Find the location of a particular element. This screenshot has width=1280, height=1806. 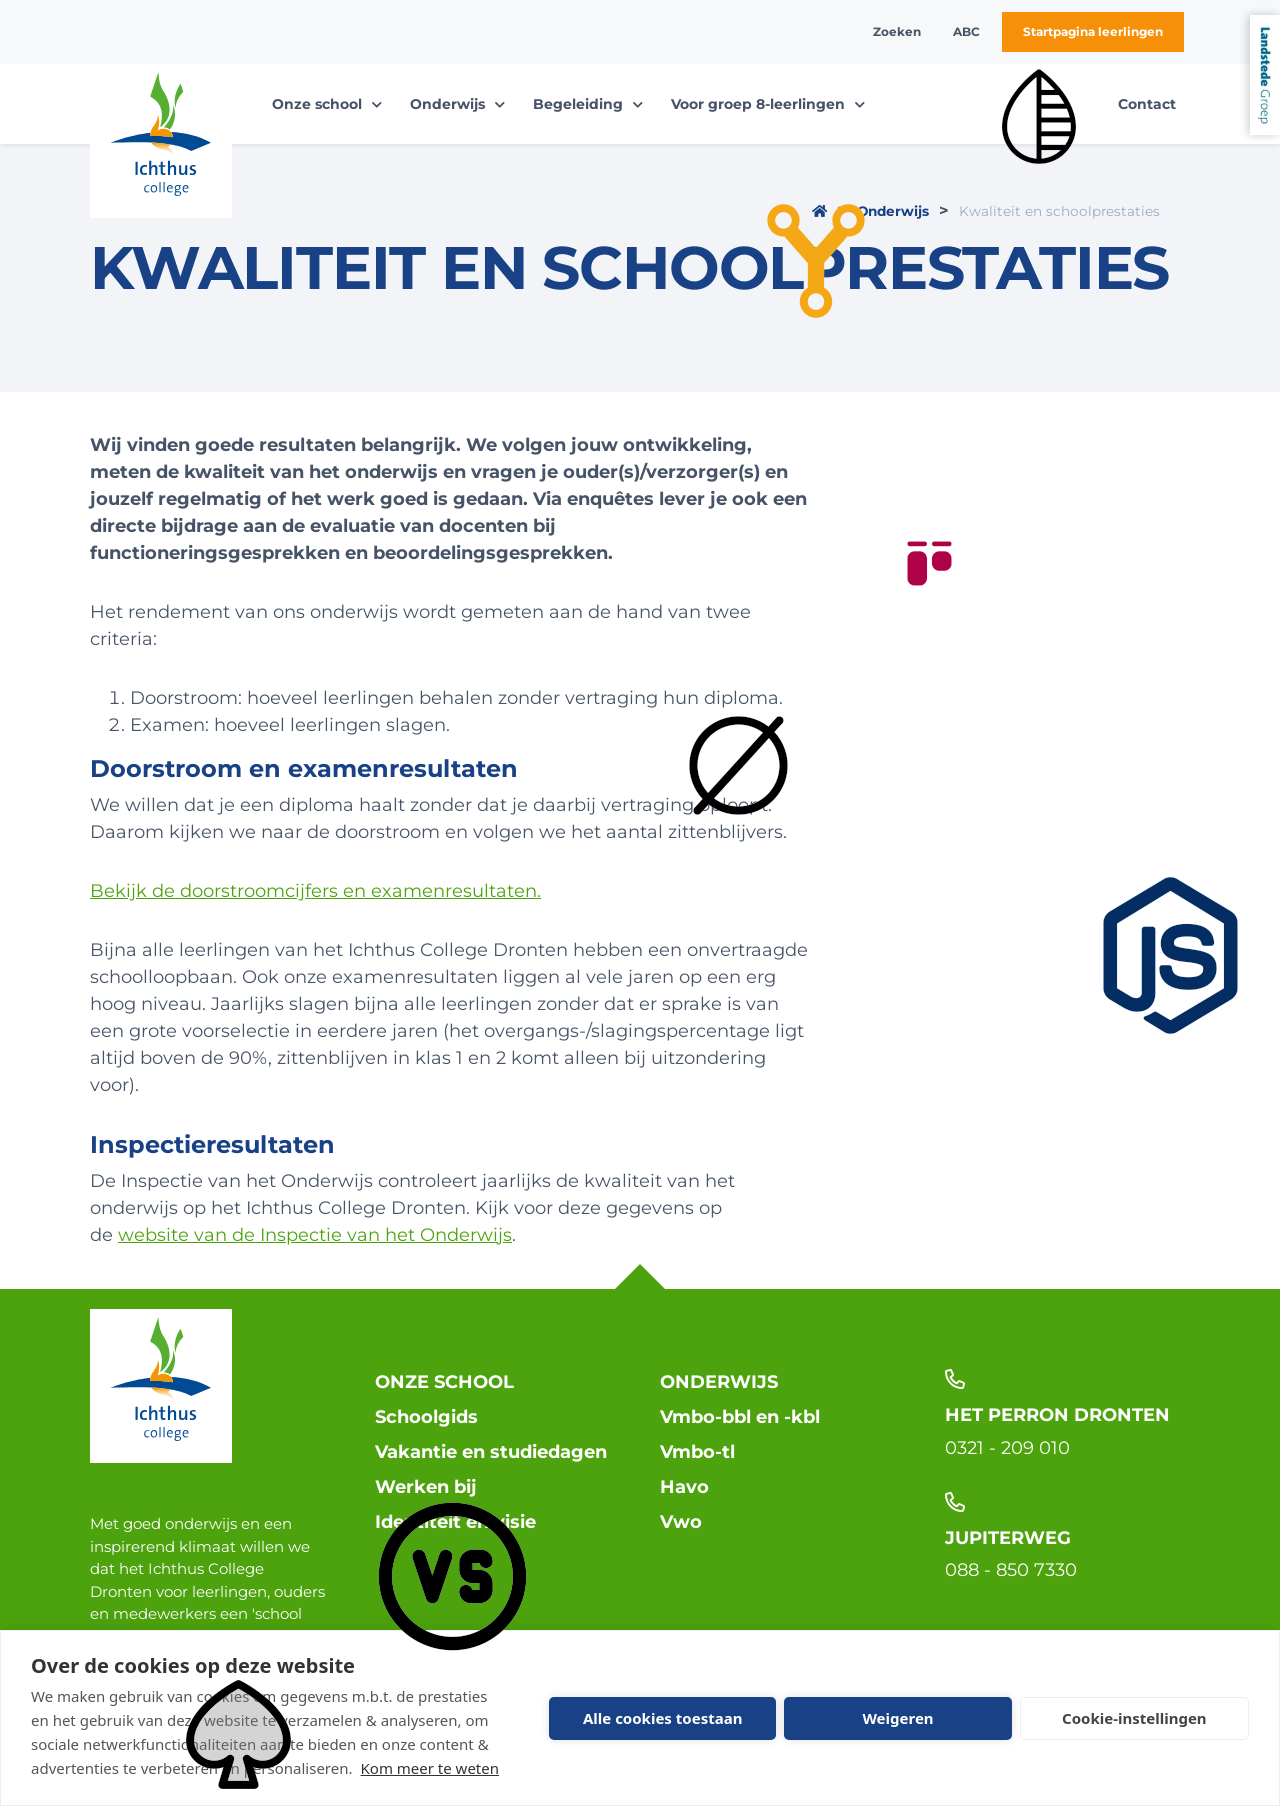

view repository branch network is located at coordinates (816, 261).